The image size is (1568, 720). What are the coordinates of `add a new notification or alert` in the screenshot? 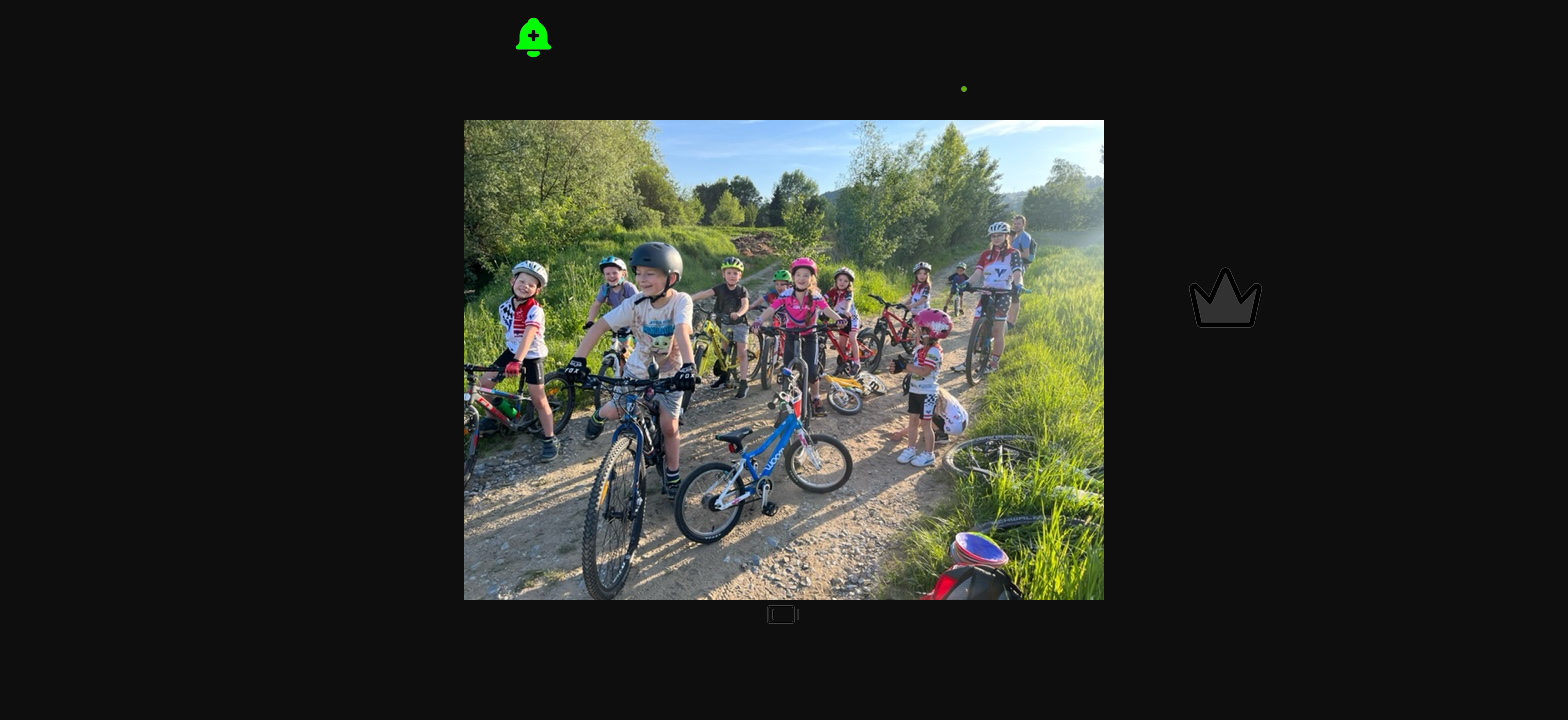 It's located at (533, 37).